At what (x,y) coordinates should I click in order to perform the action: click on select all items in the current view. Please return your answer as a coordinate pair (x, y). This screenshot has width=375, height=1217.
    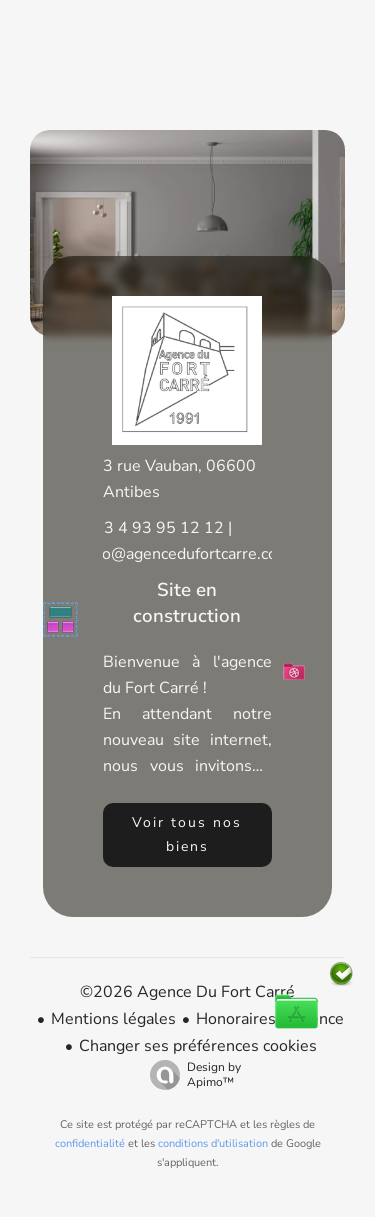
    Looking at the image, I should click on (60, 619).